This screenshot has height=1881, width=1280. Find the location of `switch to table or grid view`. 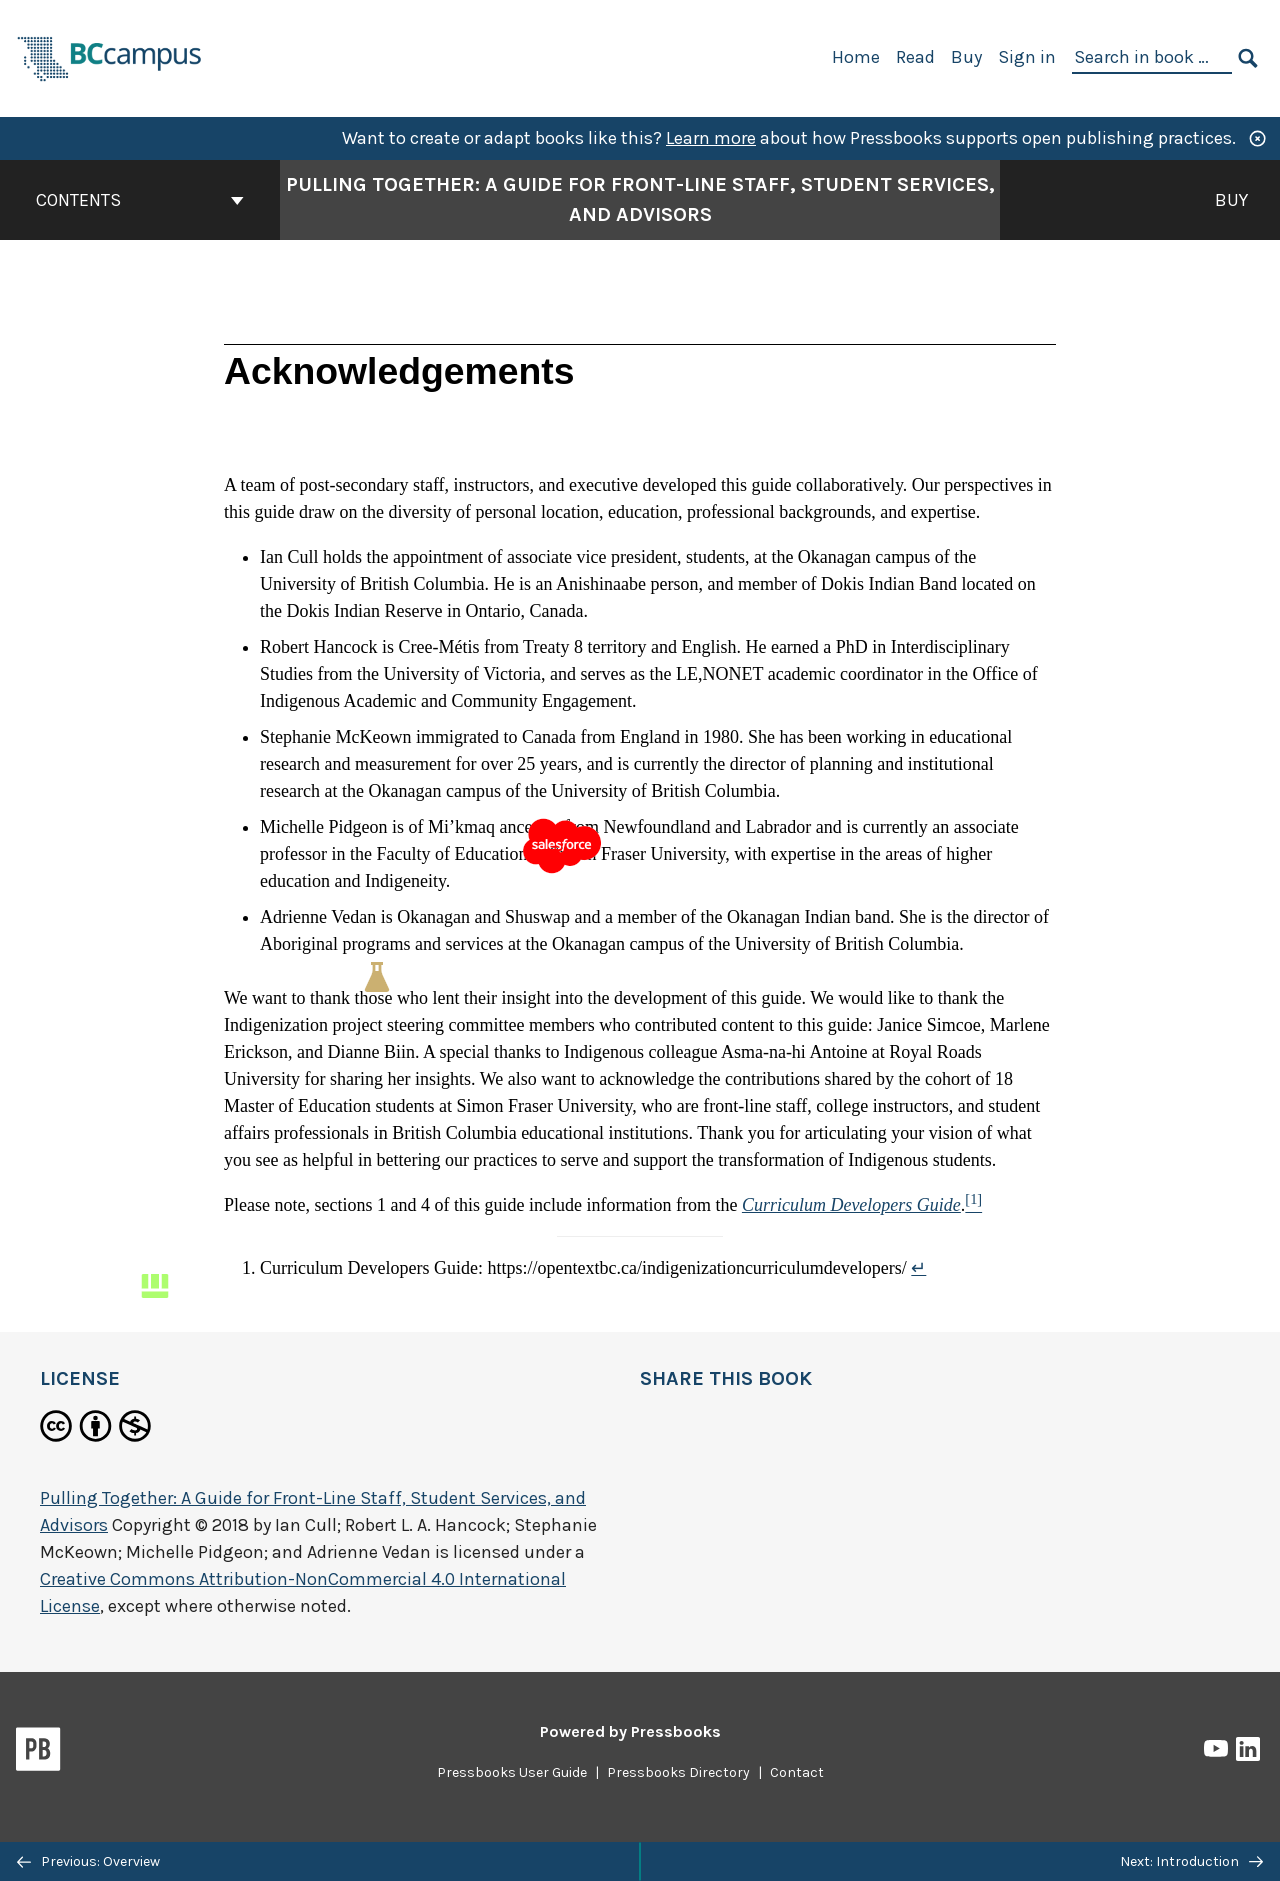

switch to table or grid view is located at coordinates (155, 1286).